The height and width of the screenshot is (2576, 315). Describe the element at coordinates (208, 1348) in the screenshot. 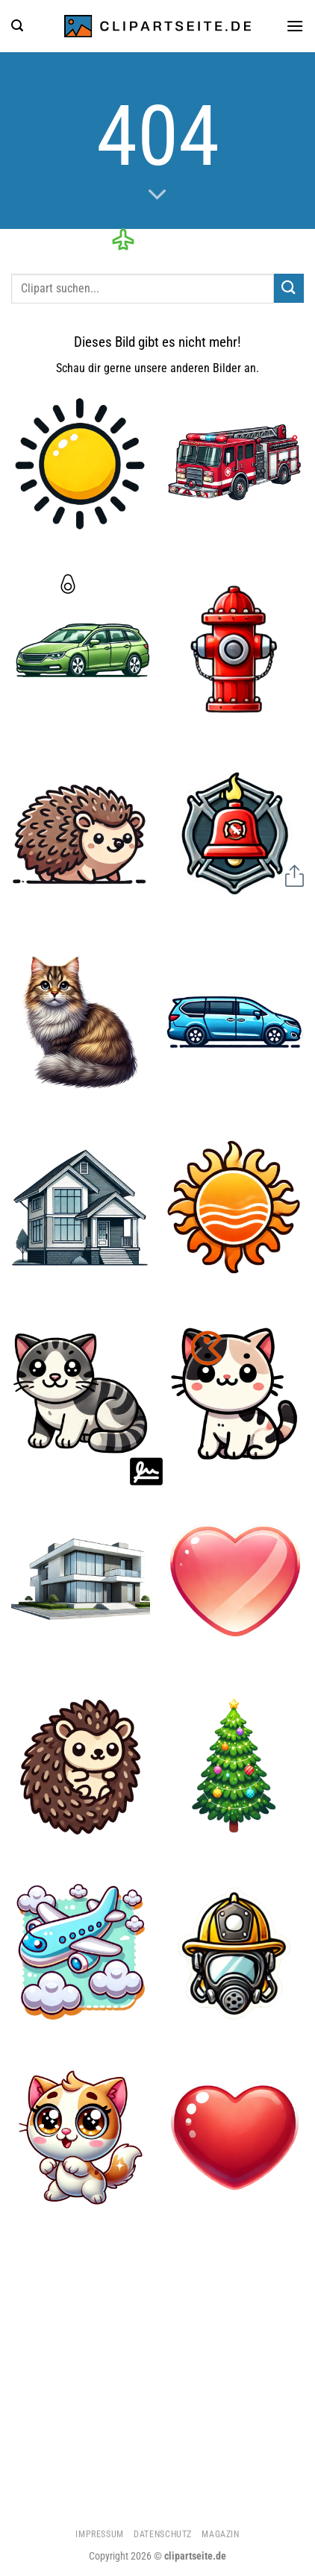

I see `launch a retro-style game or arcade app` at that location.